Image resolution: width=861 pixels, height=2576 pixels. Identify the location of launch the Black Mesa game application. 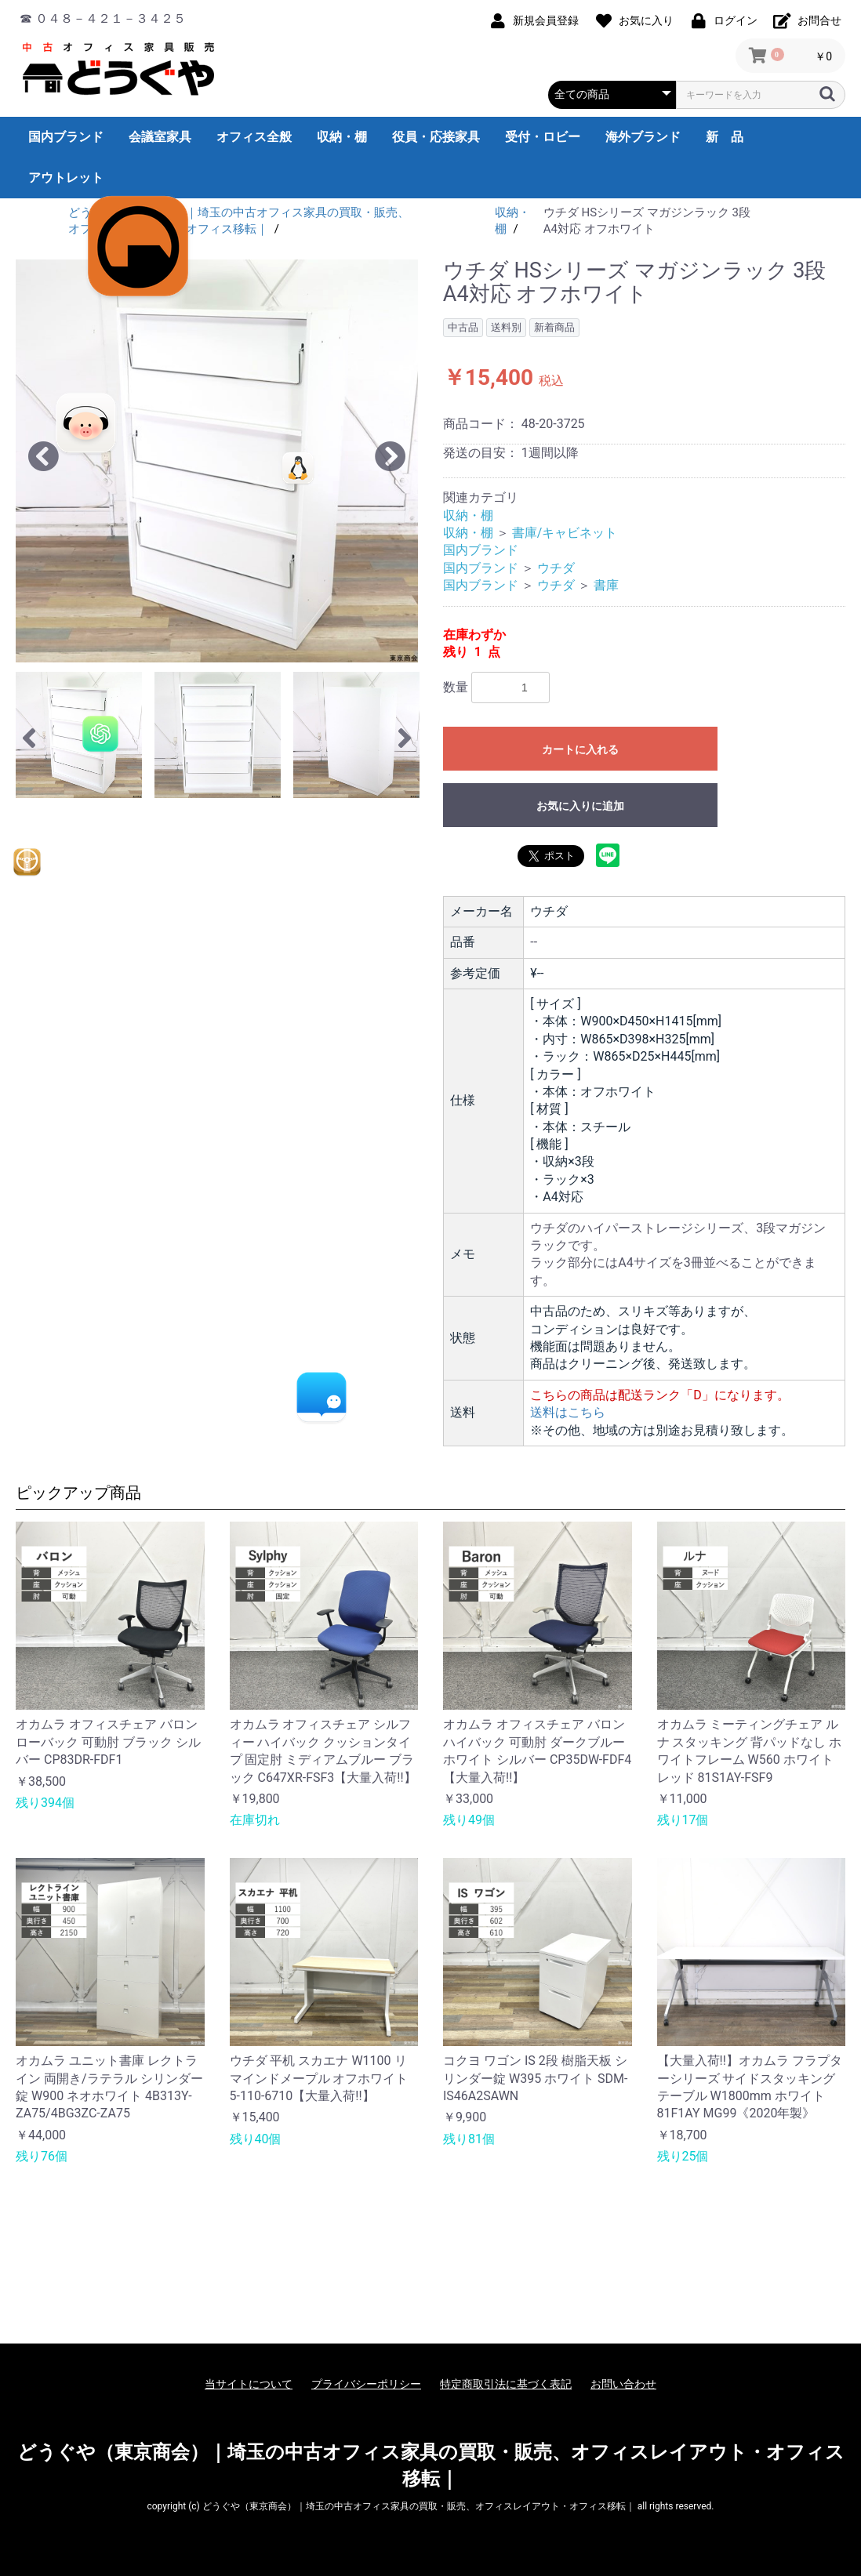
(138, 246).